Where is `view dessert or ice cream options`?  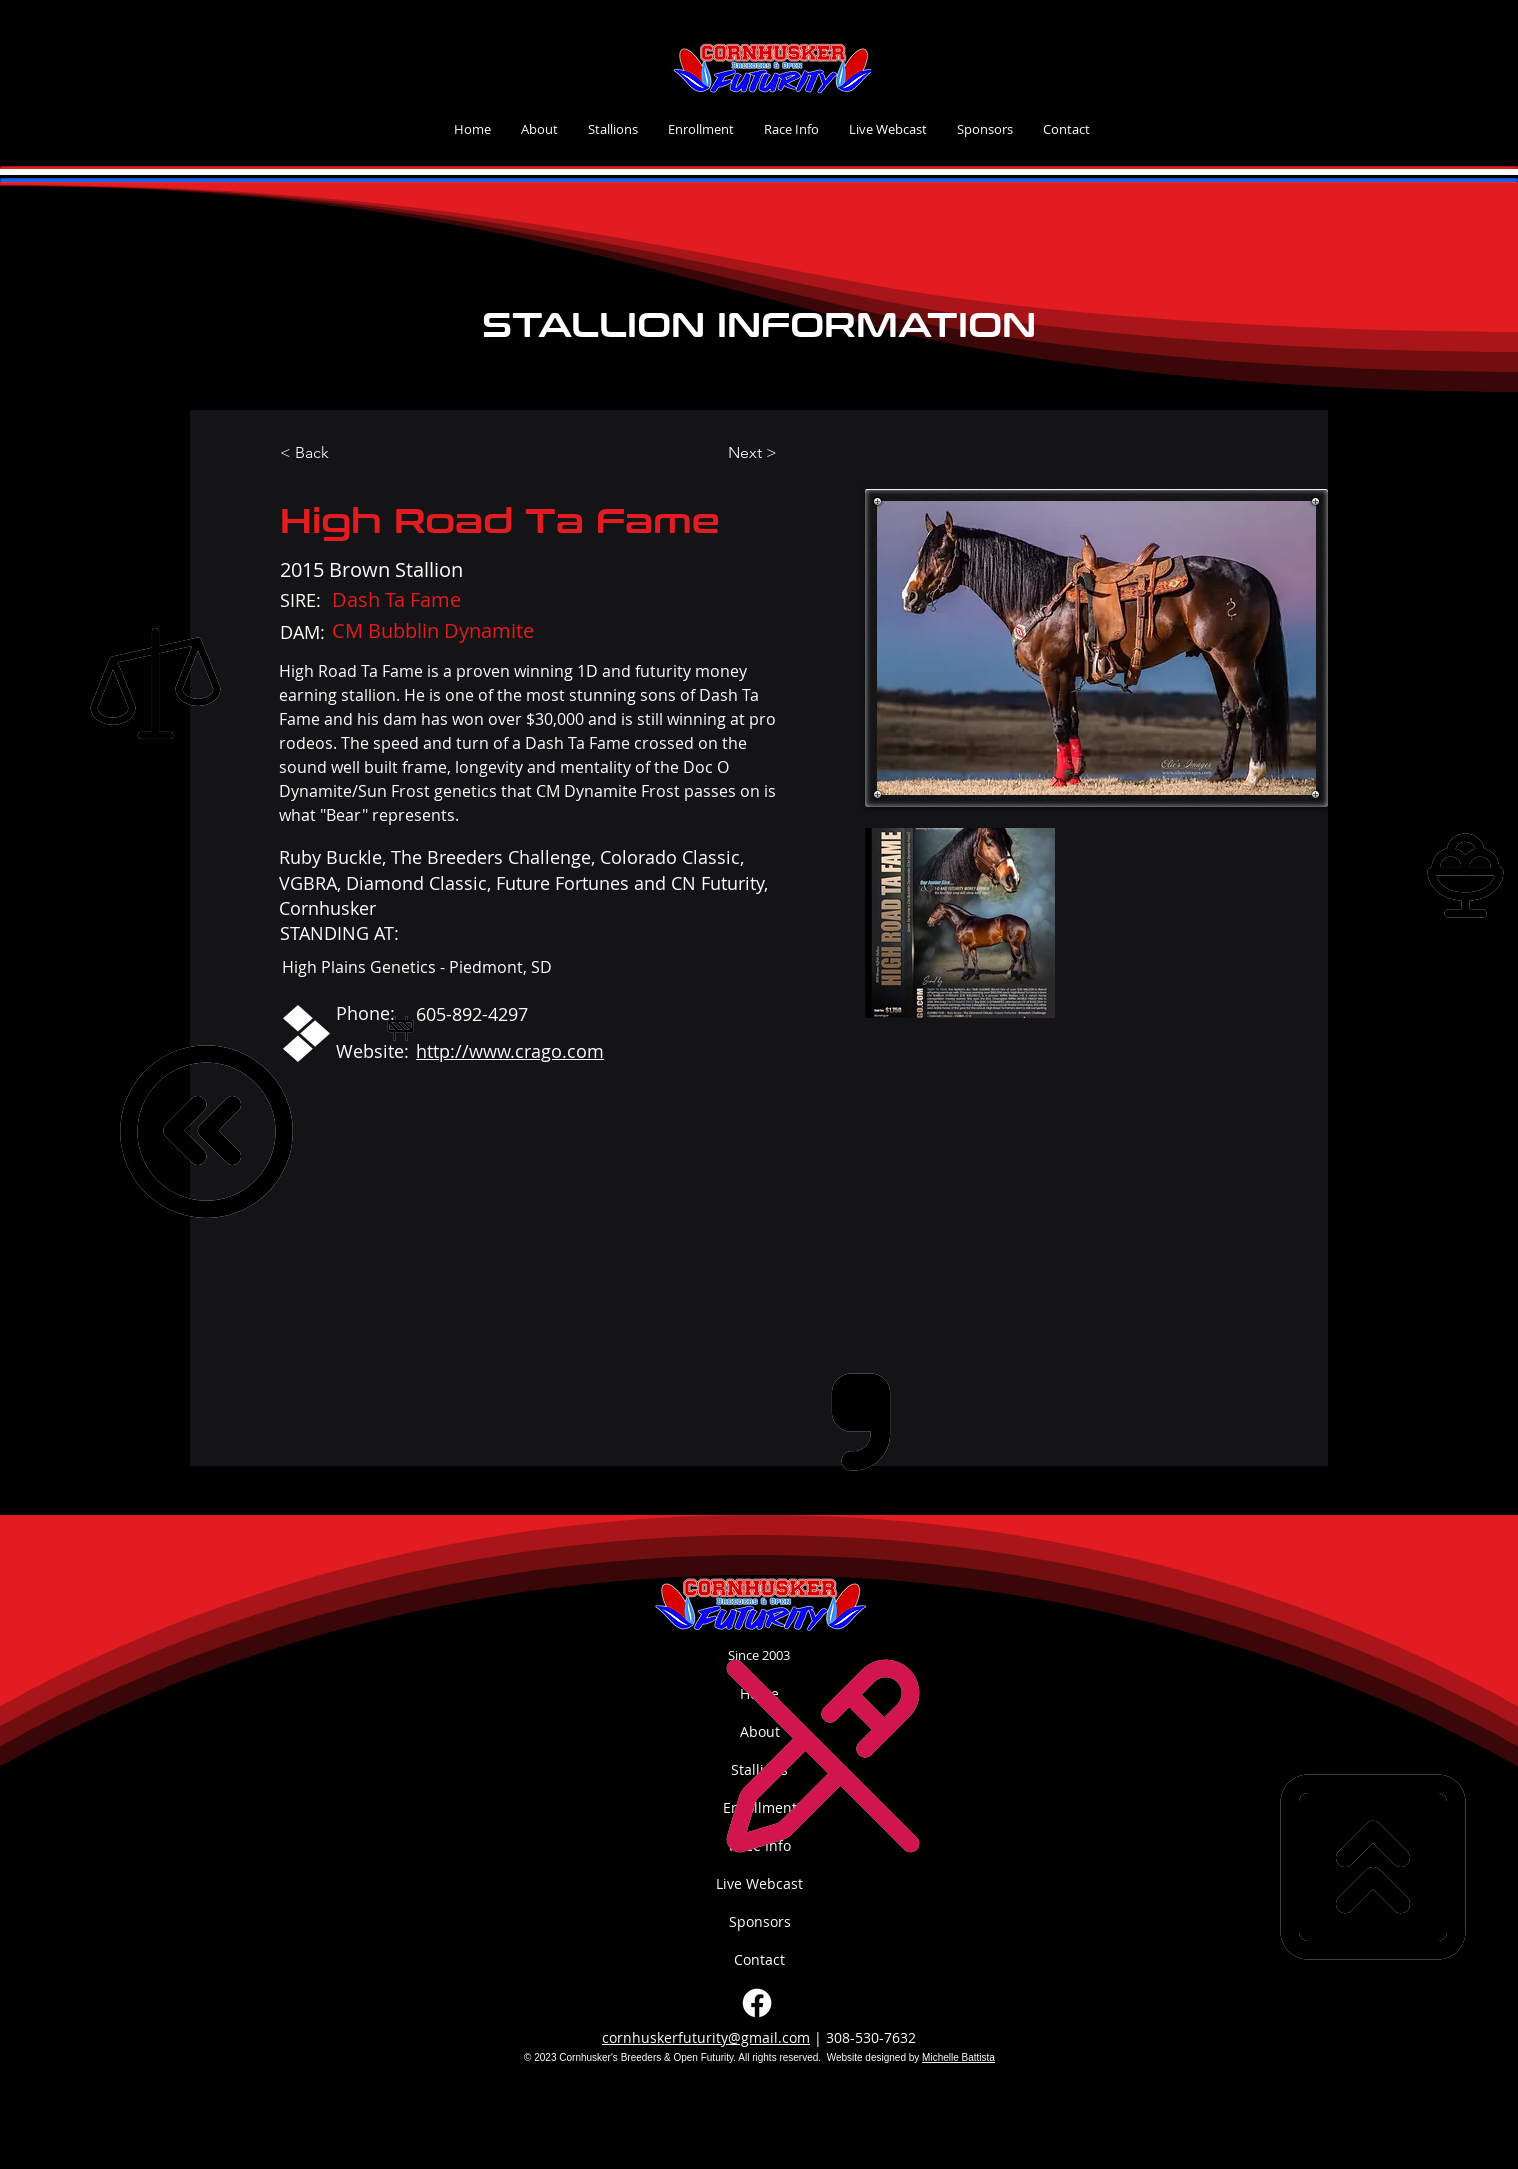 view dessert or ice cream options is located at coordinates (1465, 875).